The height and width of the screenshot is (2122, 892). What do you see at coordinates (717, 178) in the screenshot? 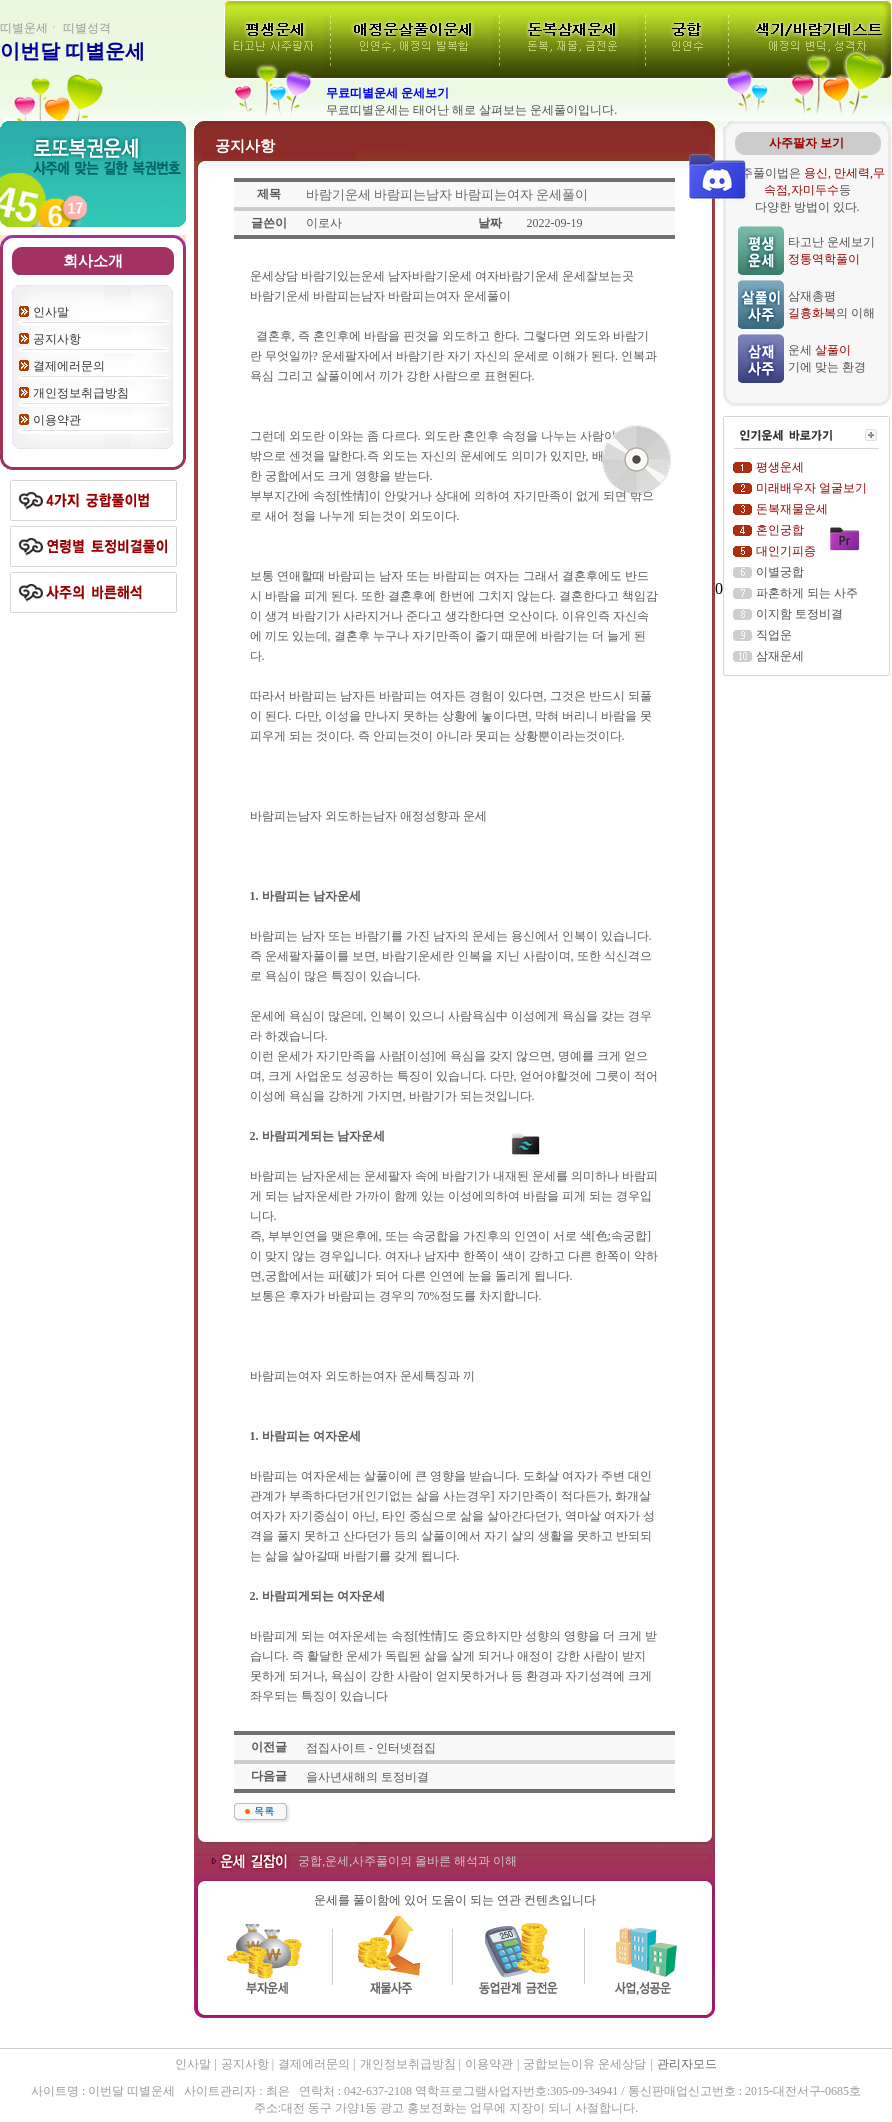
I see `folder for discord-related files` at bounding box center [717, 178].